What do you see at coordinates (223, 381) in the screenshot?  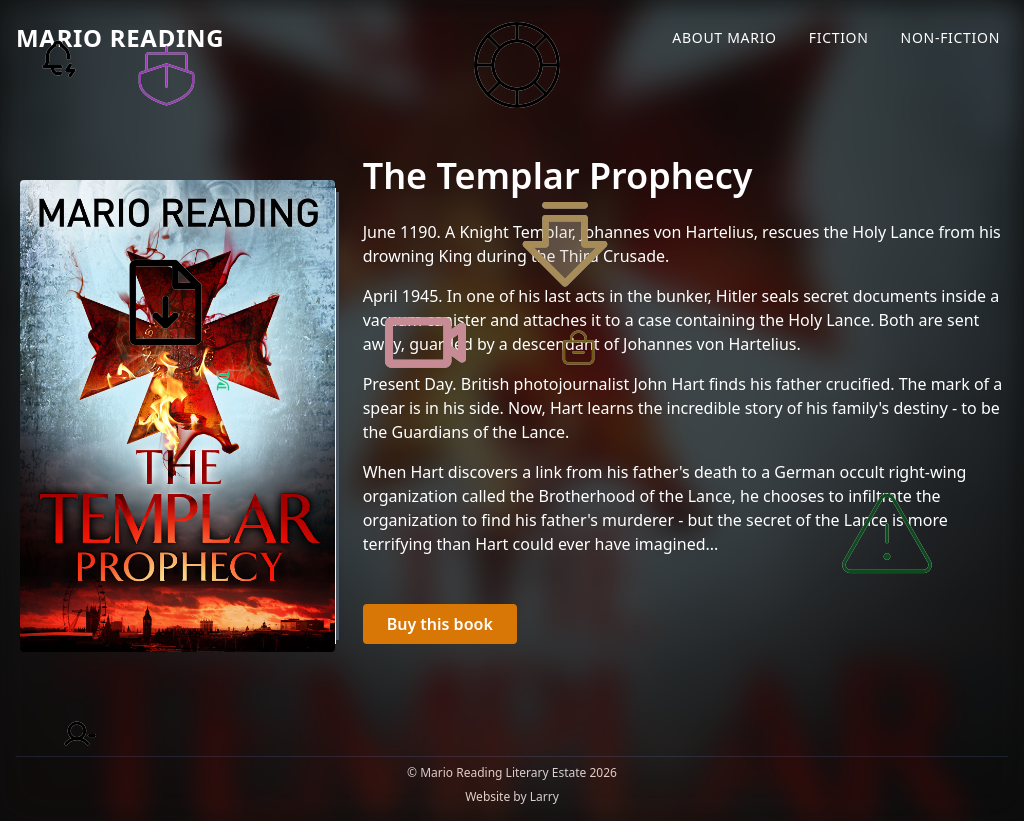 I see `access genetic or biological information` at bounding box center [223, 381].